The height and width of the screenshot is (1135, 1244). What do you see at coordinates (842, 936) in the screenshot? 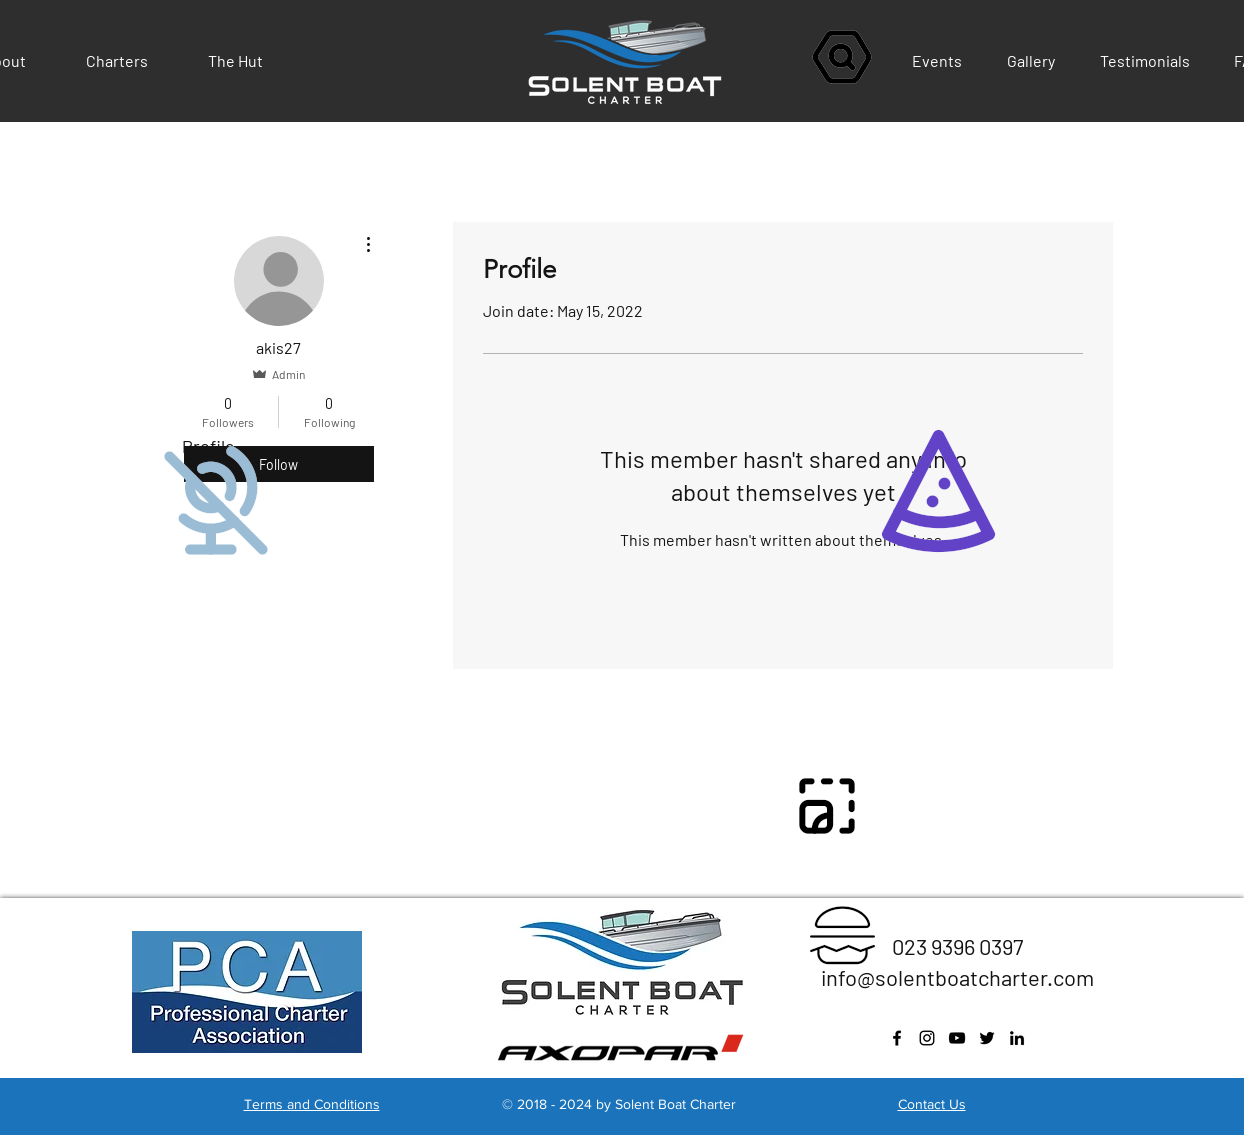
I see `open navigation menu` at bounding box center [842, 936].